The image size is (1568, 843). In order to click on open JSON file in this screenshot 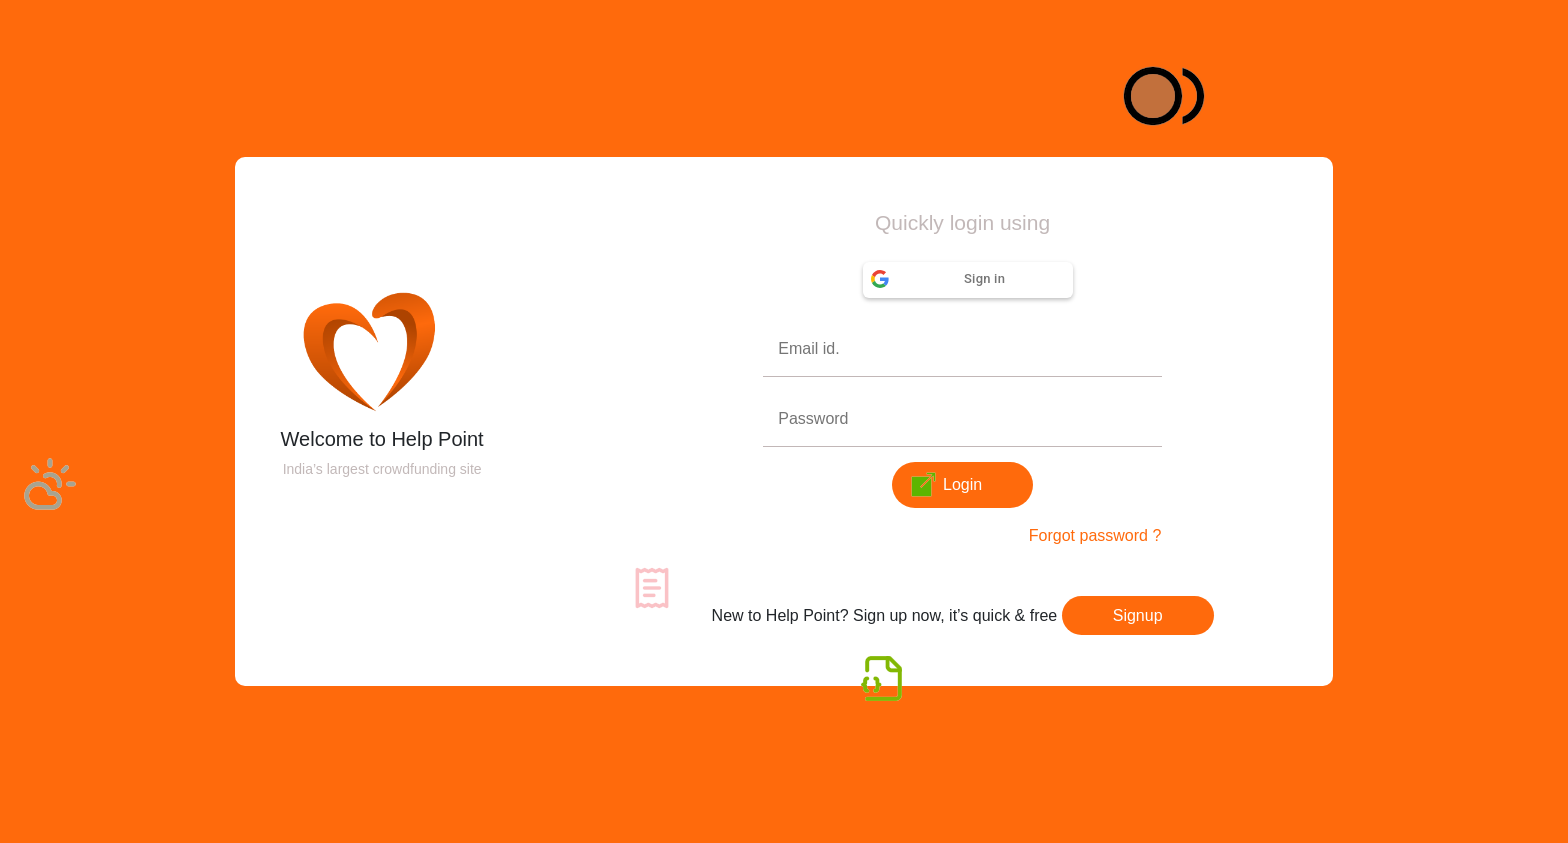, I will do `click(883, 678)`.